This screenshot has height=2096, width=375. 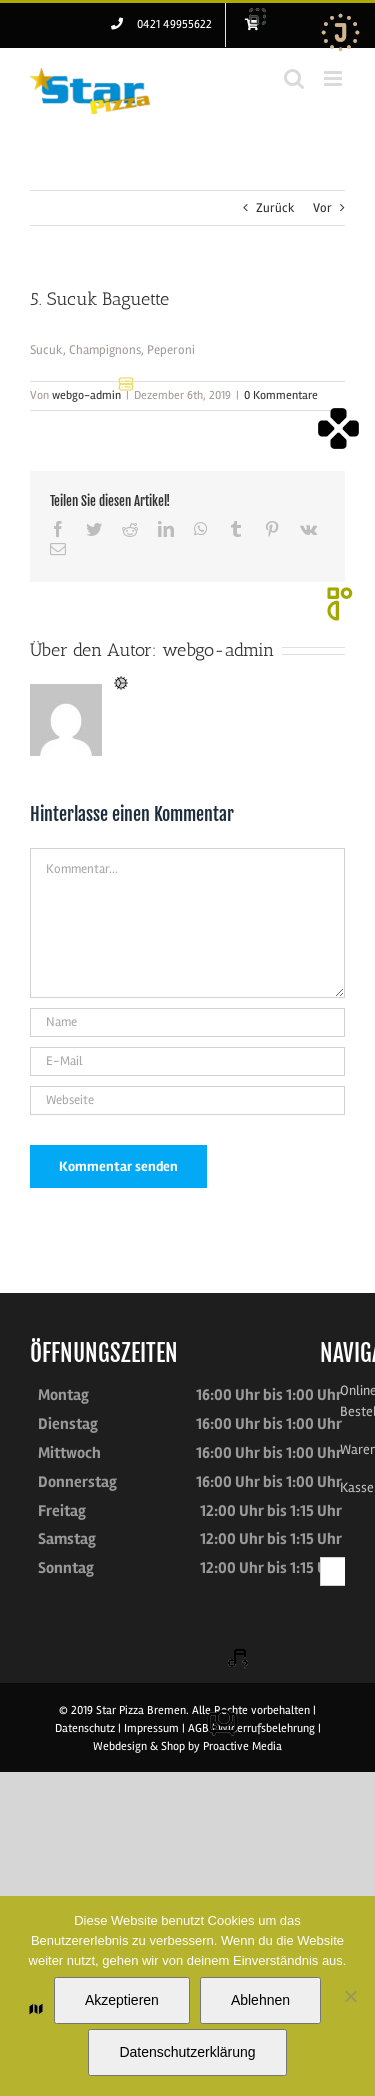 What do you see at coordinates (222, 1722) in the screenshot?
I see `connect to a projector device` at bounding box center [222, 1722].